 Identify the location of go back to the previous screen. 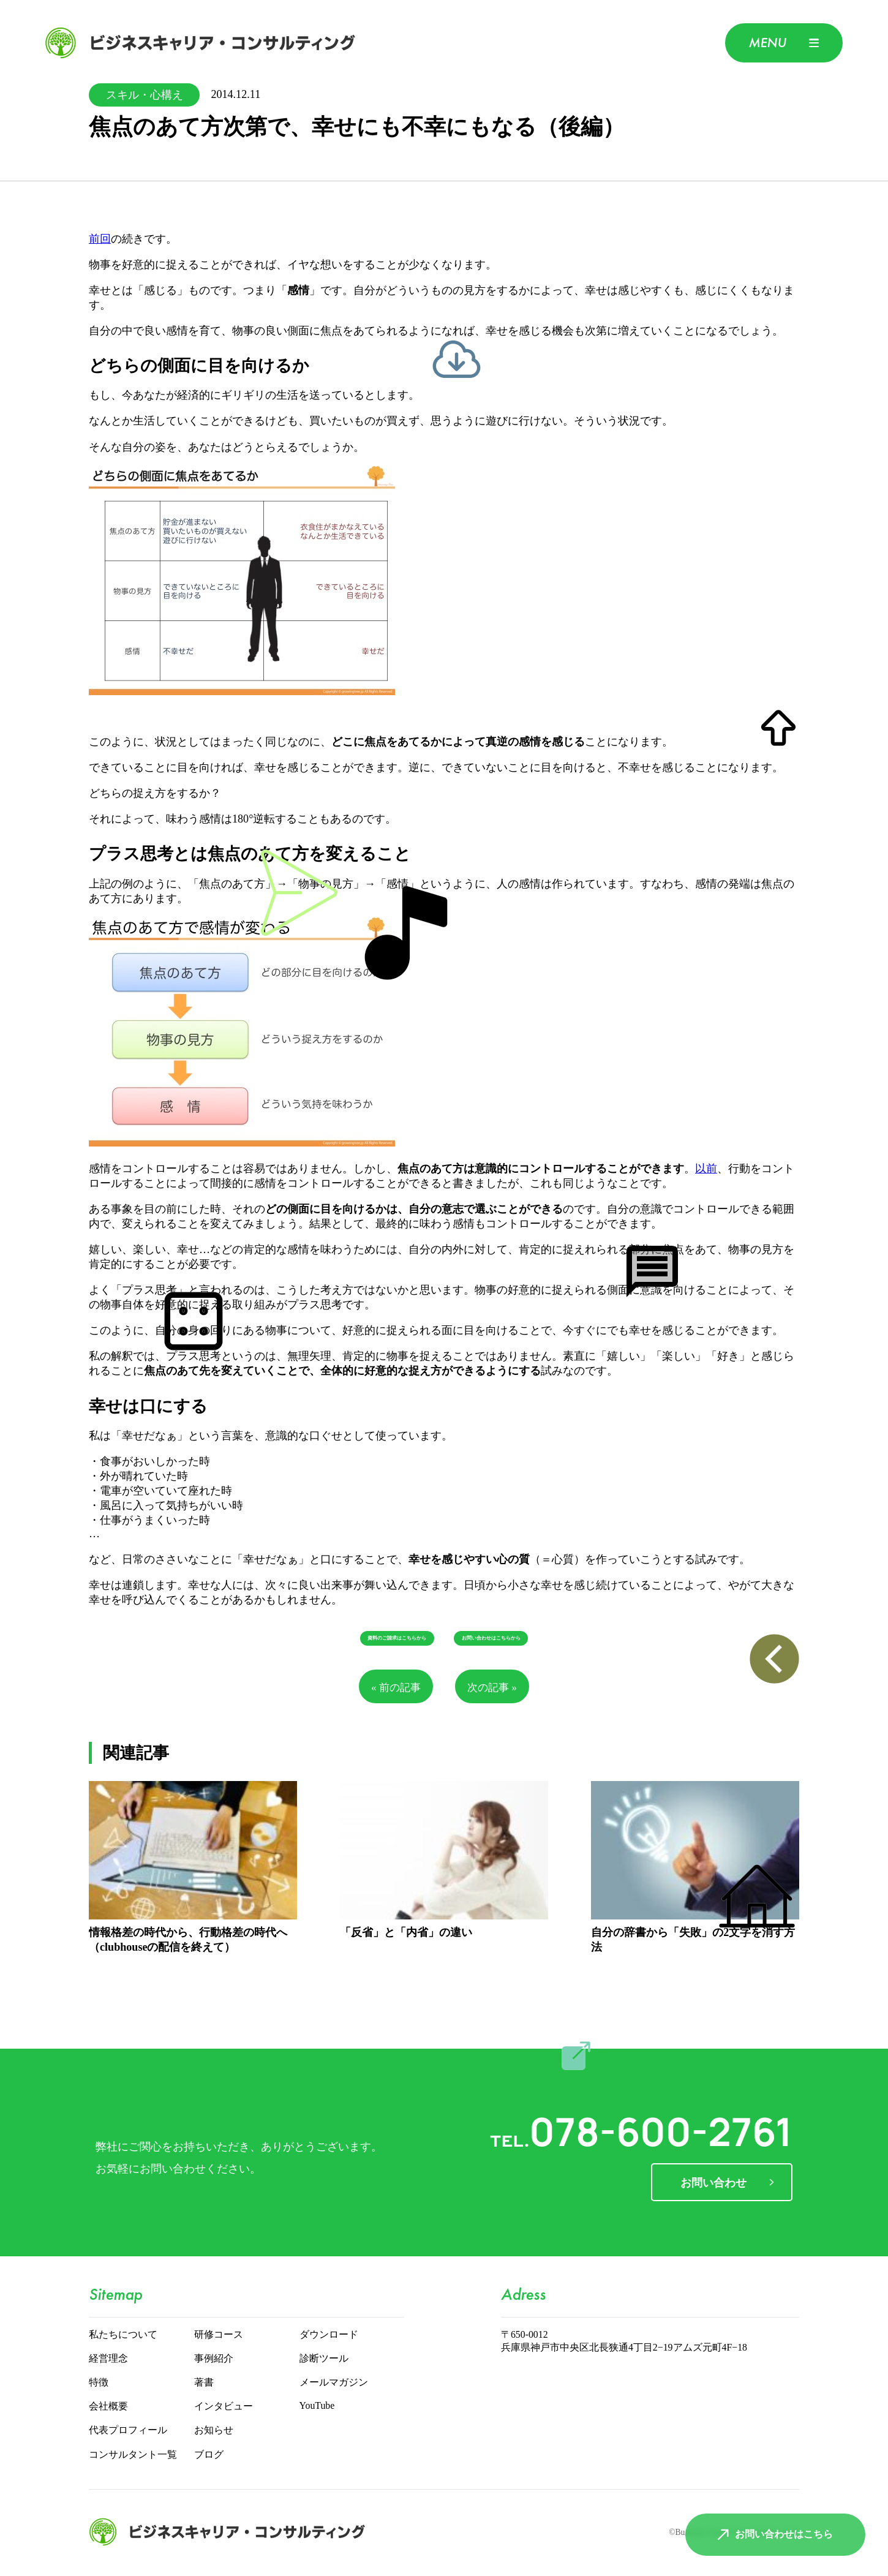
(774, 1659).